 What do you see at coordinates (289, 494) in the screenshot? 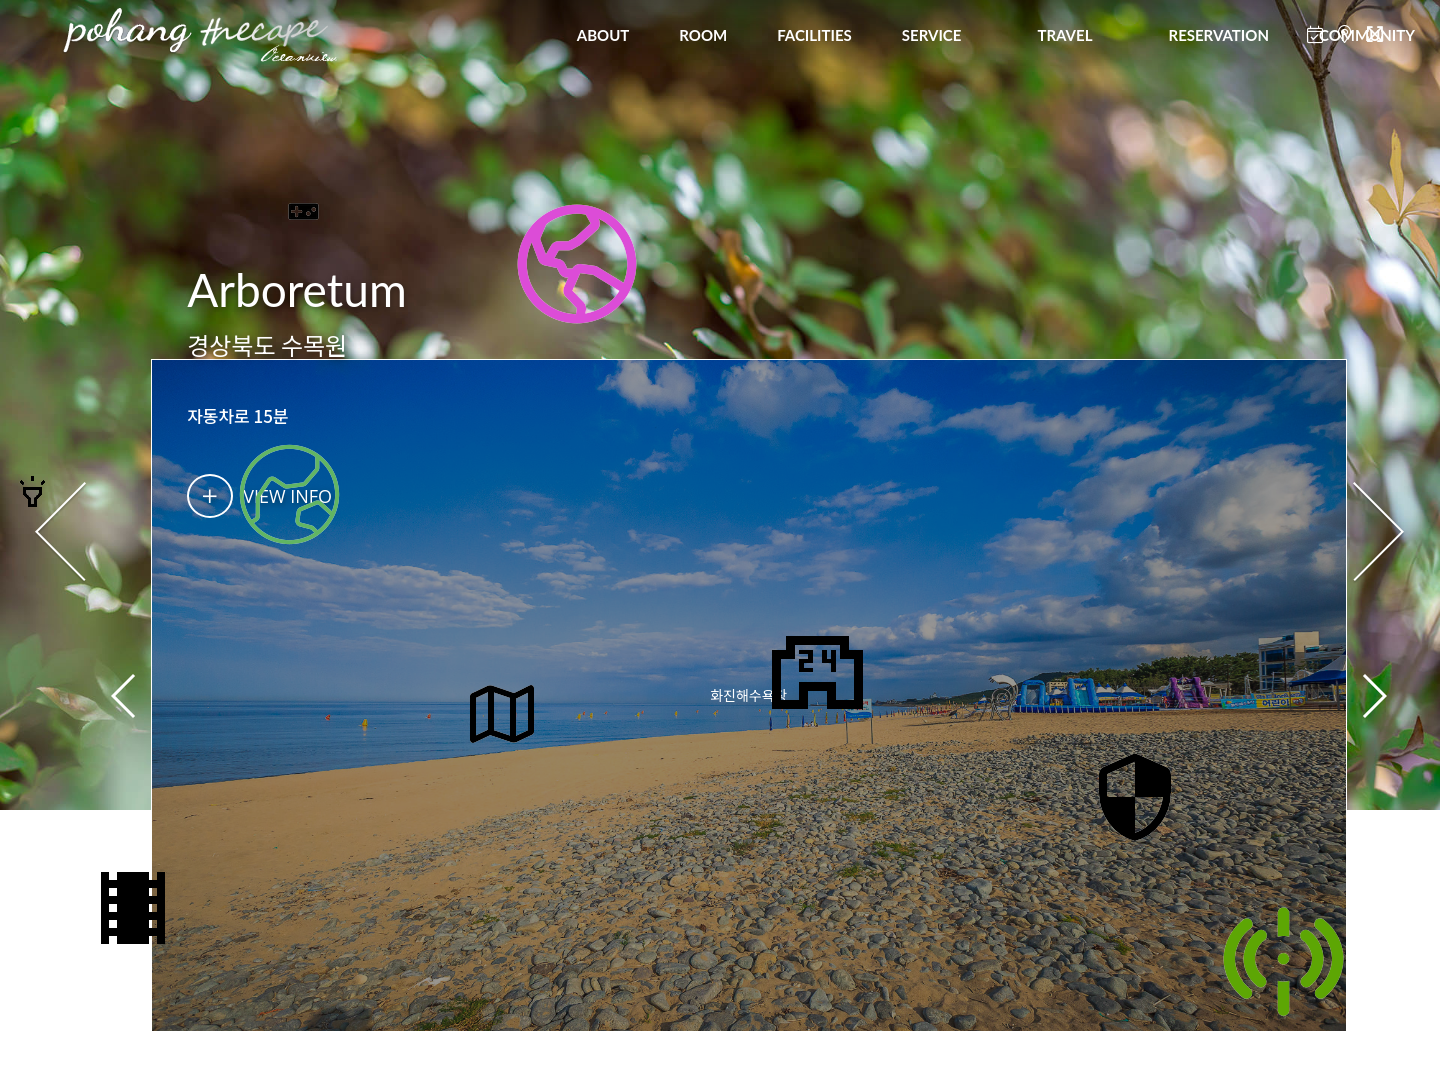
I see `switch to international or global settings` at bounding box center [289, 494].